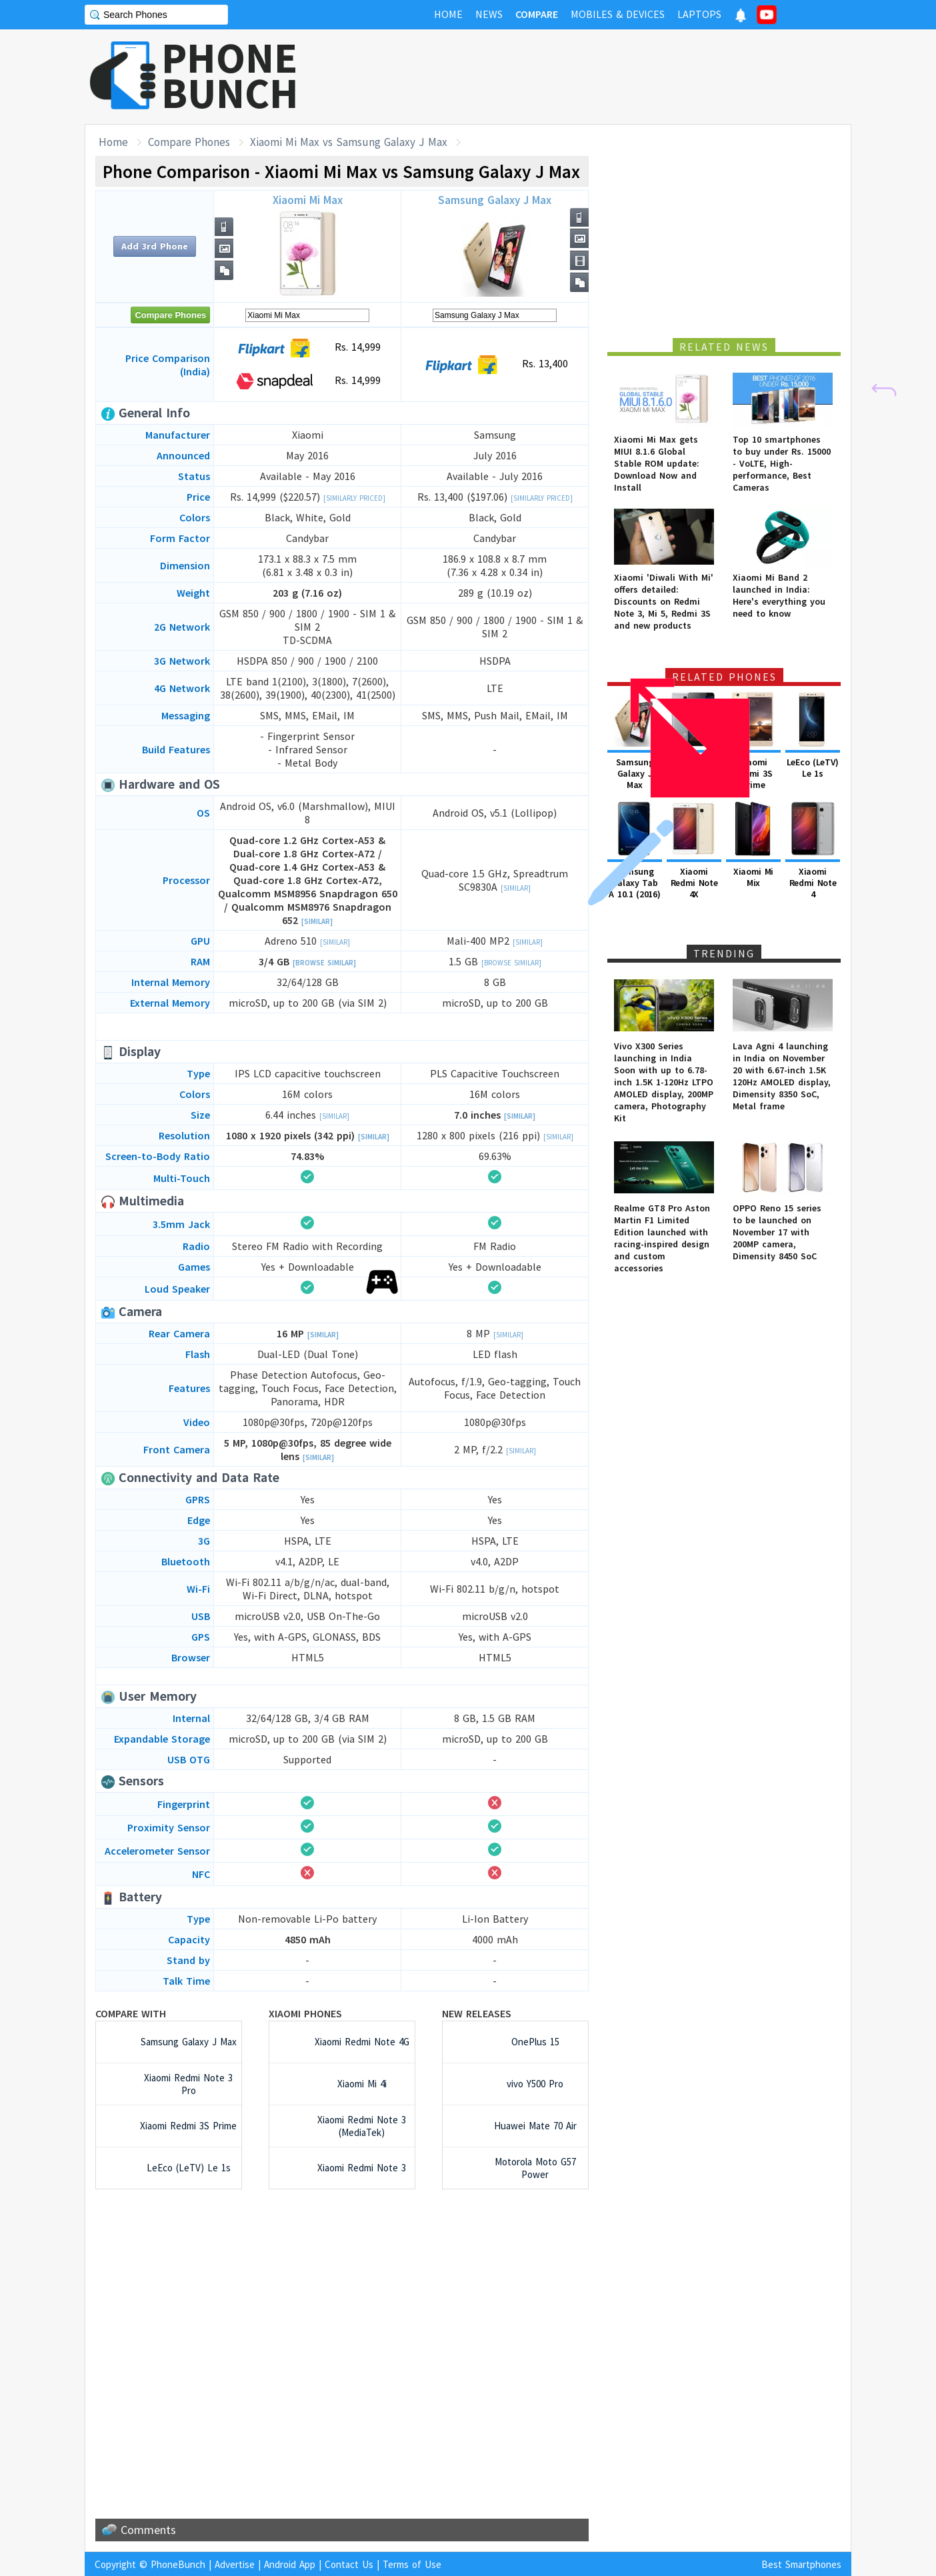  I want to click on edit content or text, so click(631, 863).